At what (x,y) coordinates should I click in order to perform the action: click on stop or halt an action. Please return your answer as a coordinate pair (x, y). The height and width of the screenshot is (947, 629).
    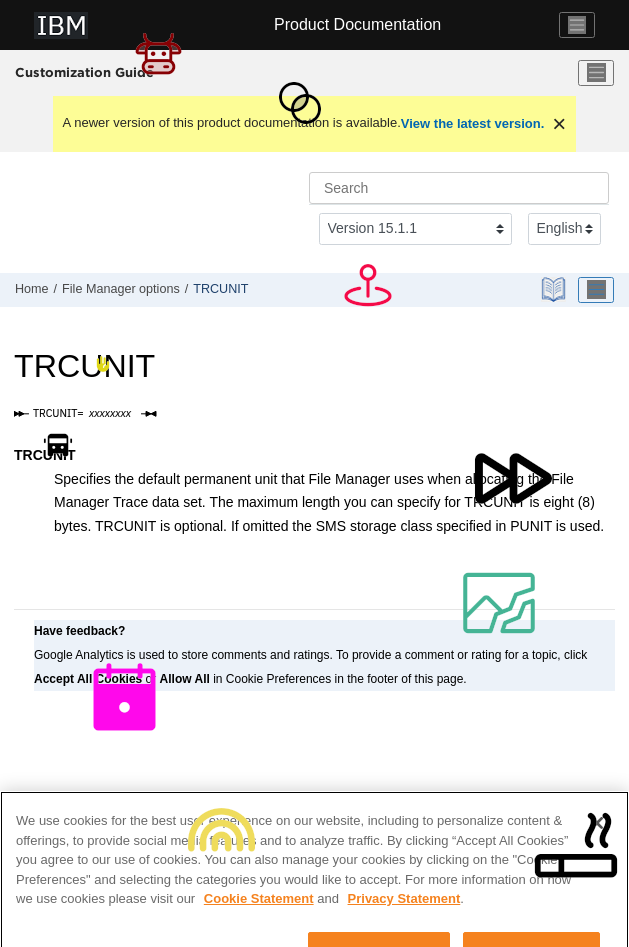
    Looking at the image, I should click on (103, 364).